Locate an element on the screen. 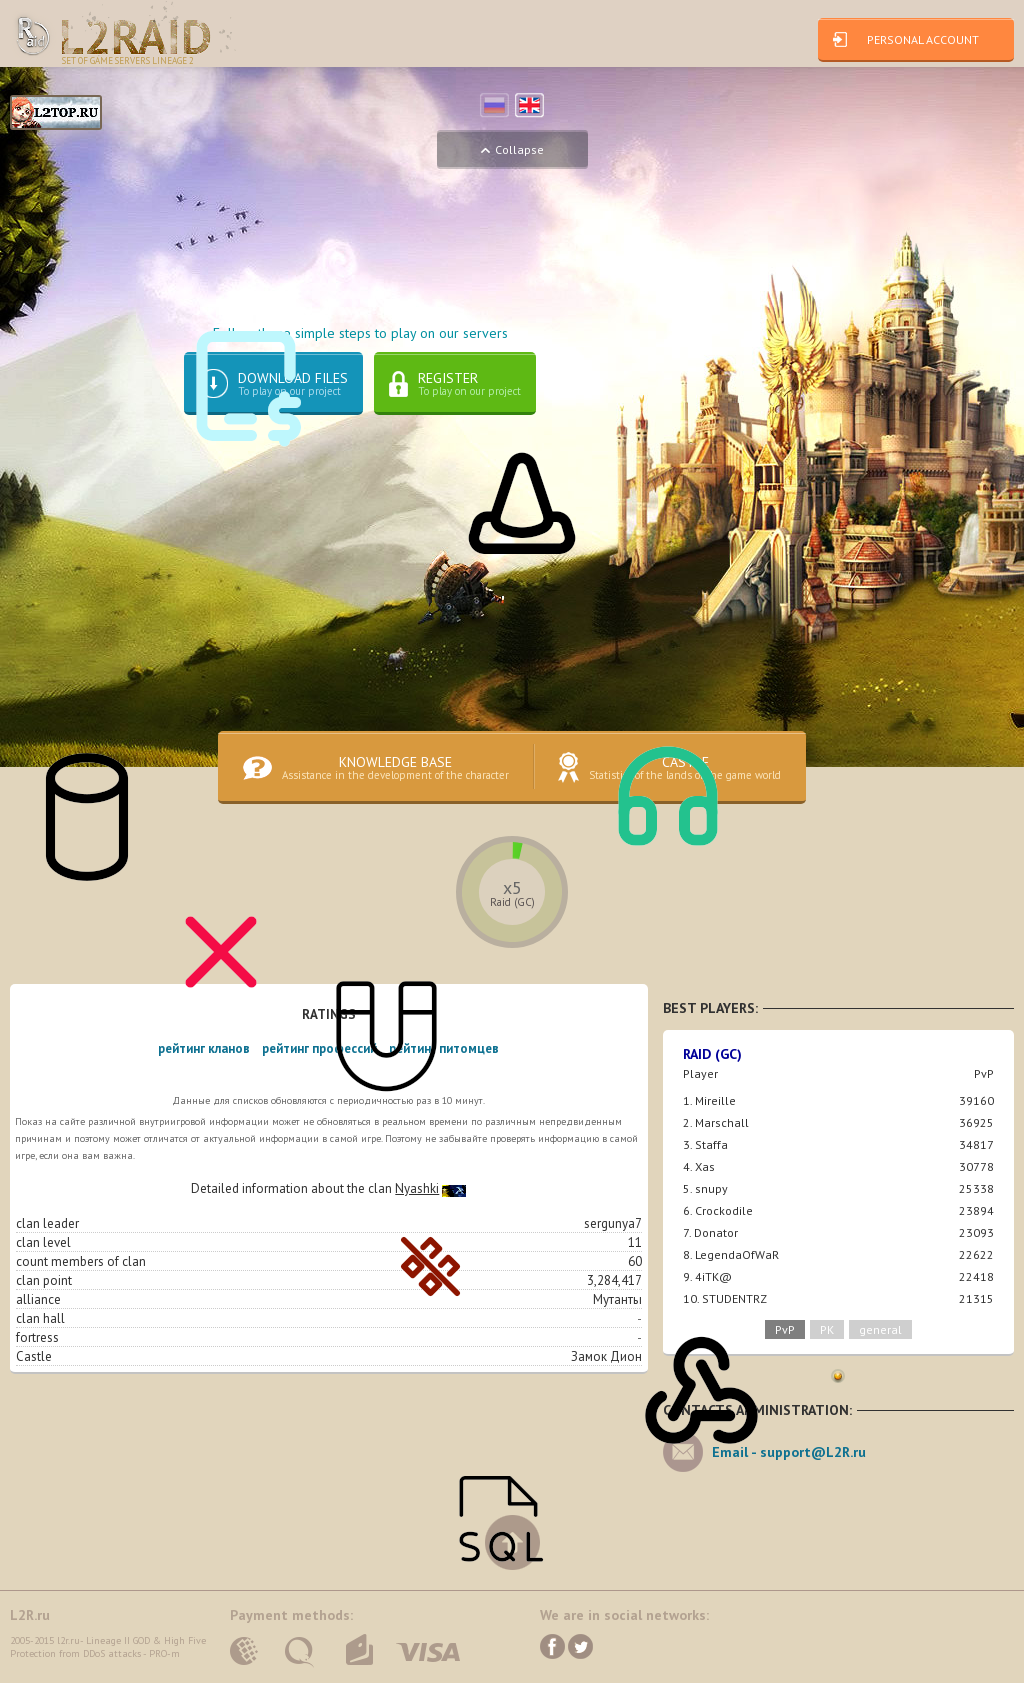  activate magnetic snap or alignment tool is located at coordinates (386, 1031).